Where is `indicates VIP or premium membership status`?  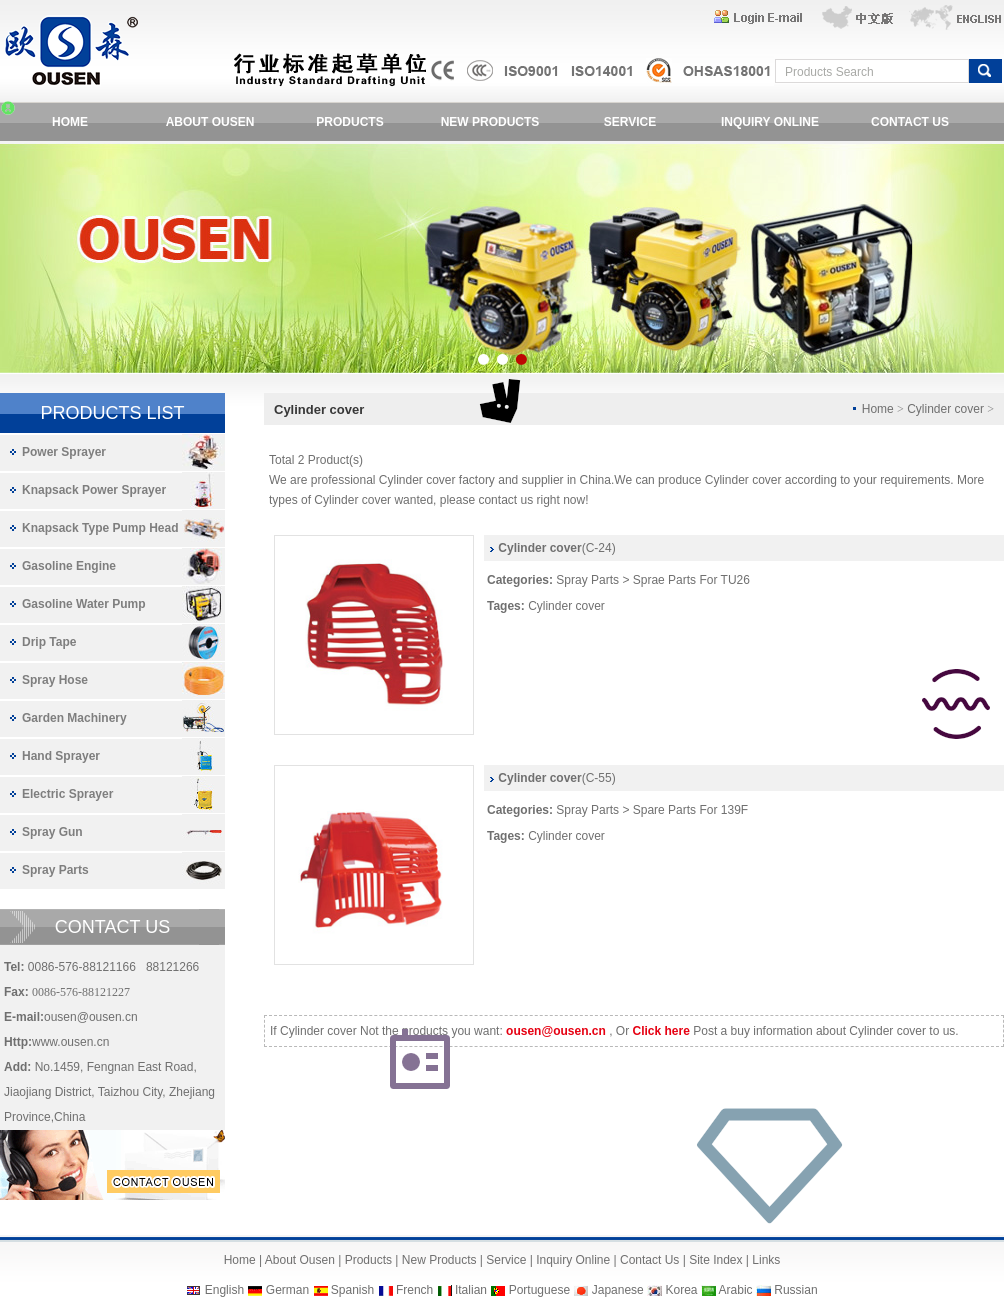 indicates VIP or premium membership status is located at coordinates (769, 1163).